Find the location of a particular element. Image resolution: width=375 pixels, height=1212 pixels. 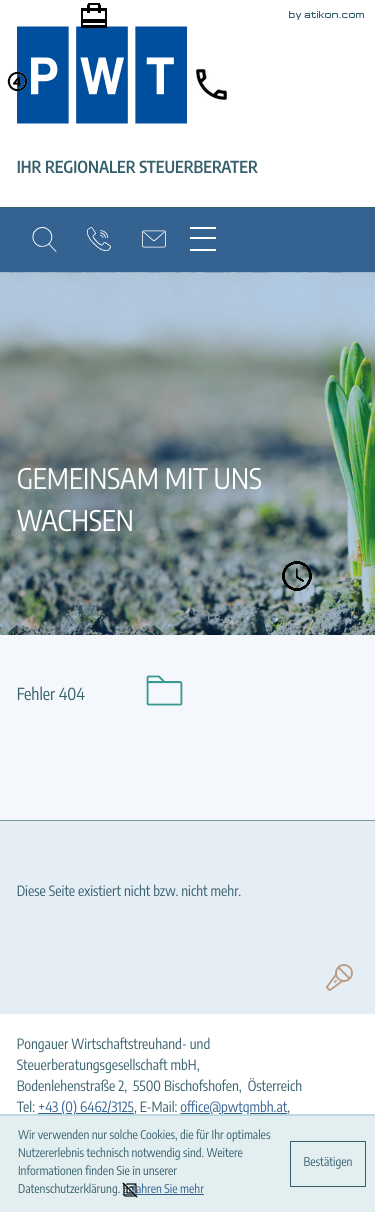

disable box model view is located at coordinates (130, 1190).